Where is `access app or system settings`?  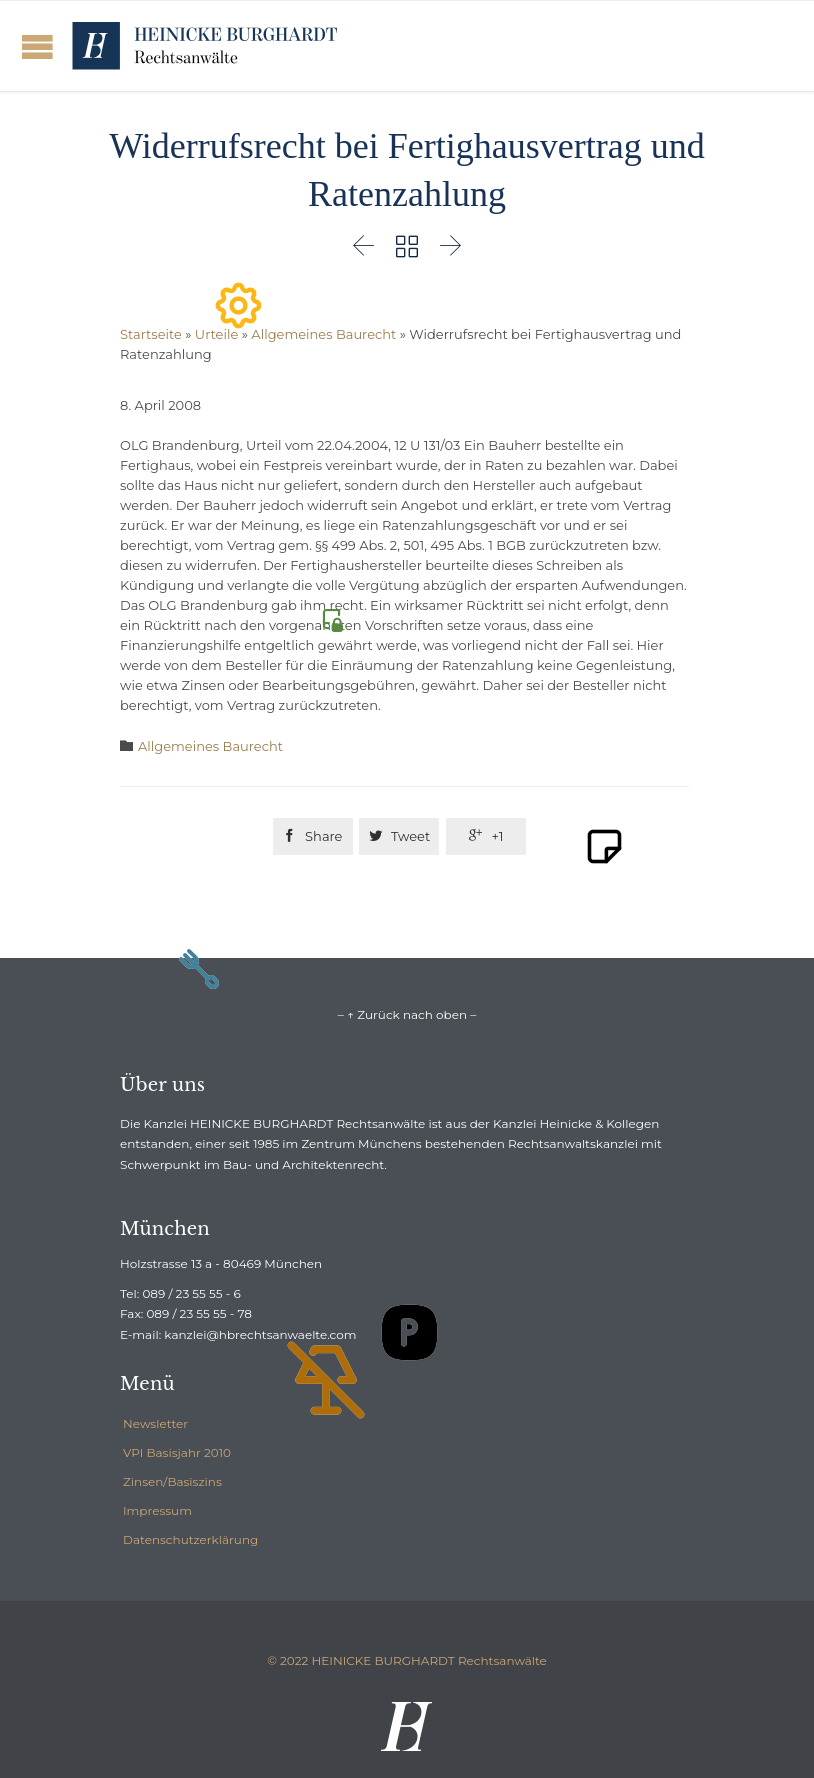 access app or system settings is located at coordinates (238, 305).